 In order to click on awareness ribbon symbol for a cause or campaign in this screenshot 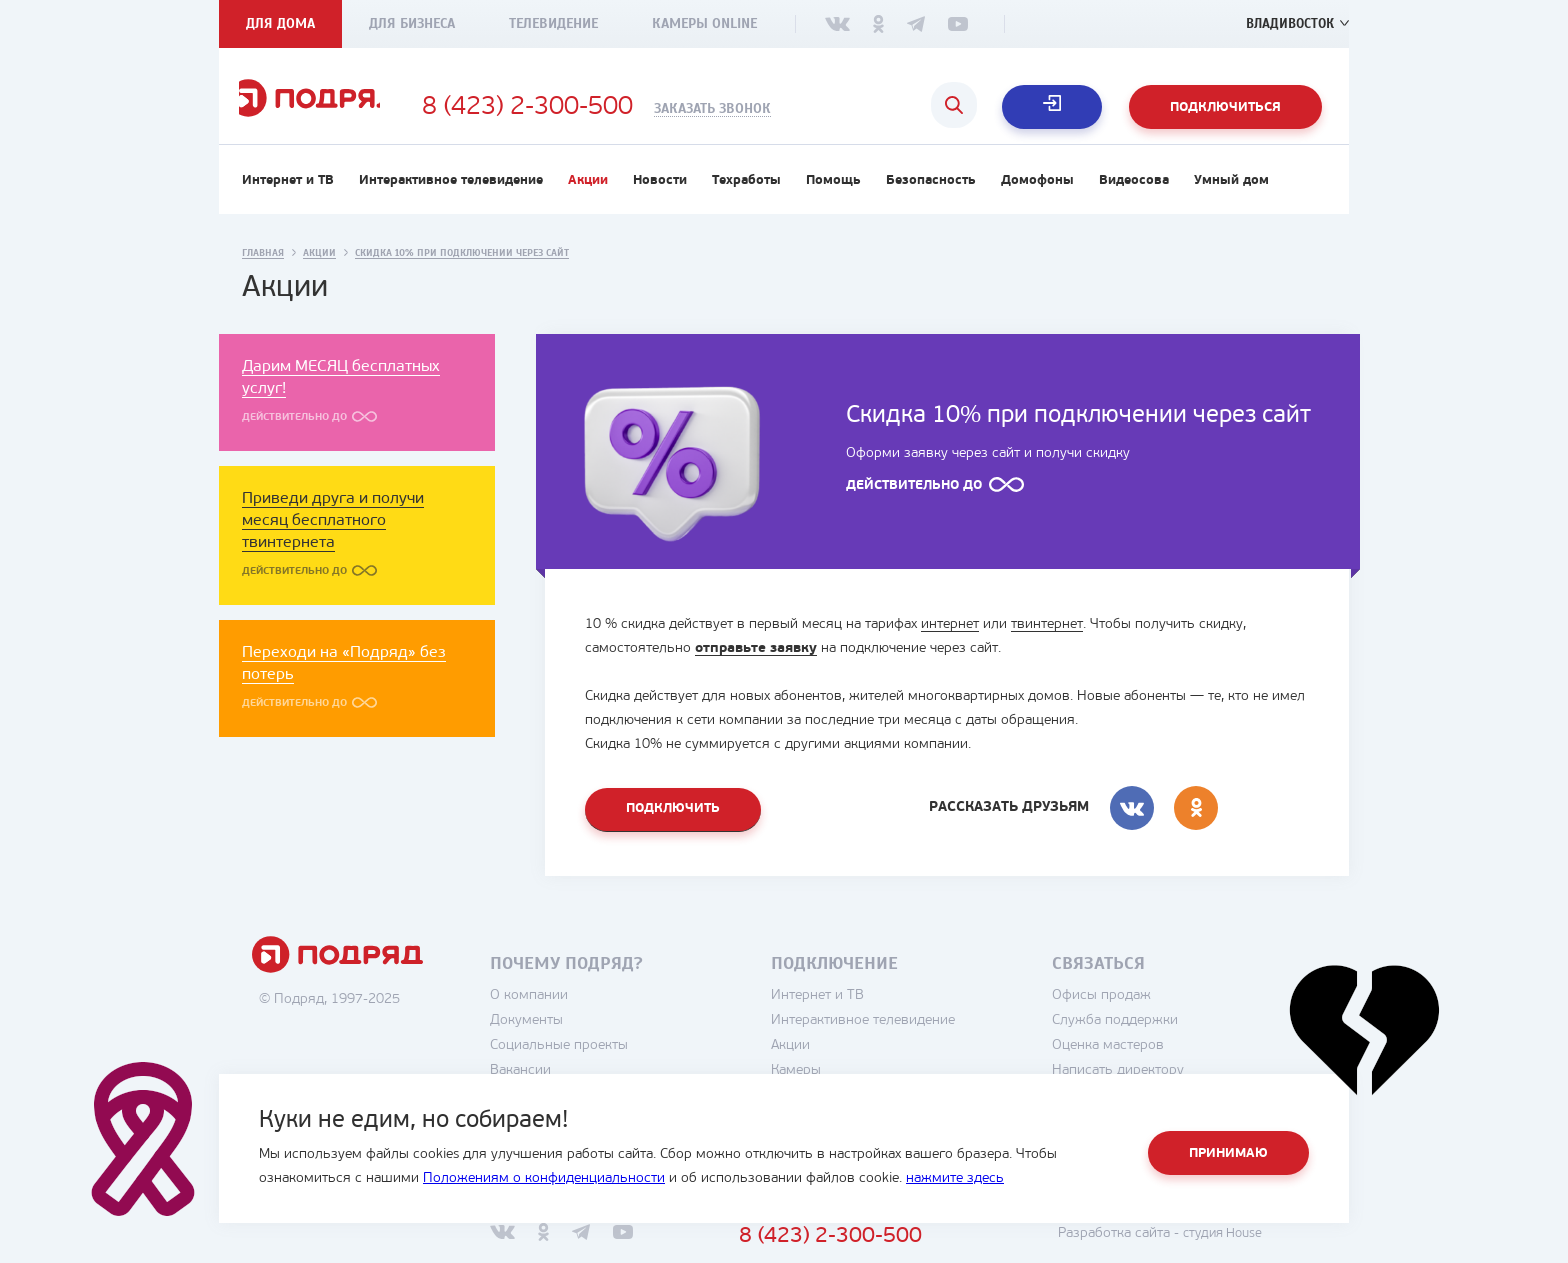, I will do `click(143, 1139)`.